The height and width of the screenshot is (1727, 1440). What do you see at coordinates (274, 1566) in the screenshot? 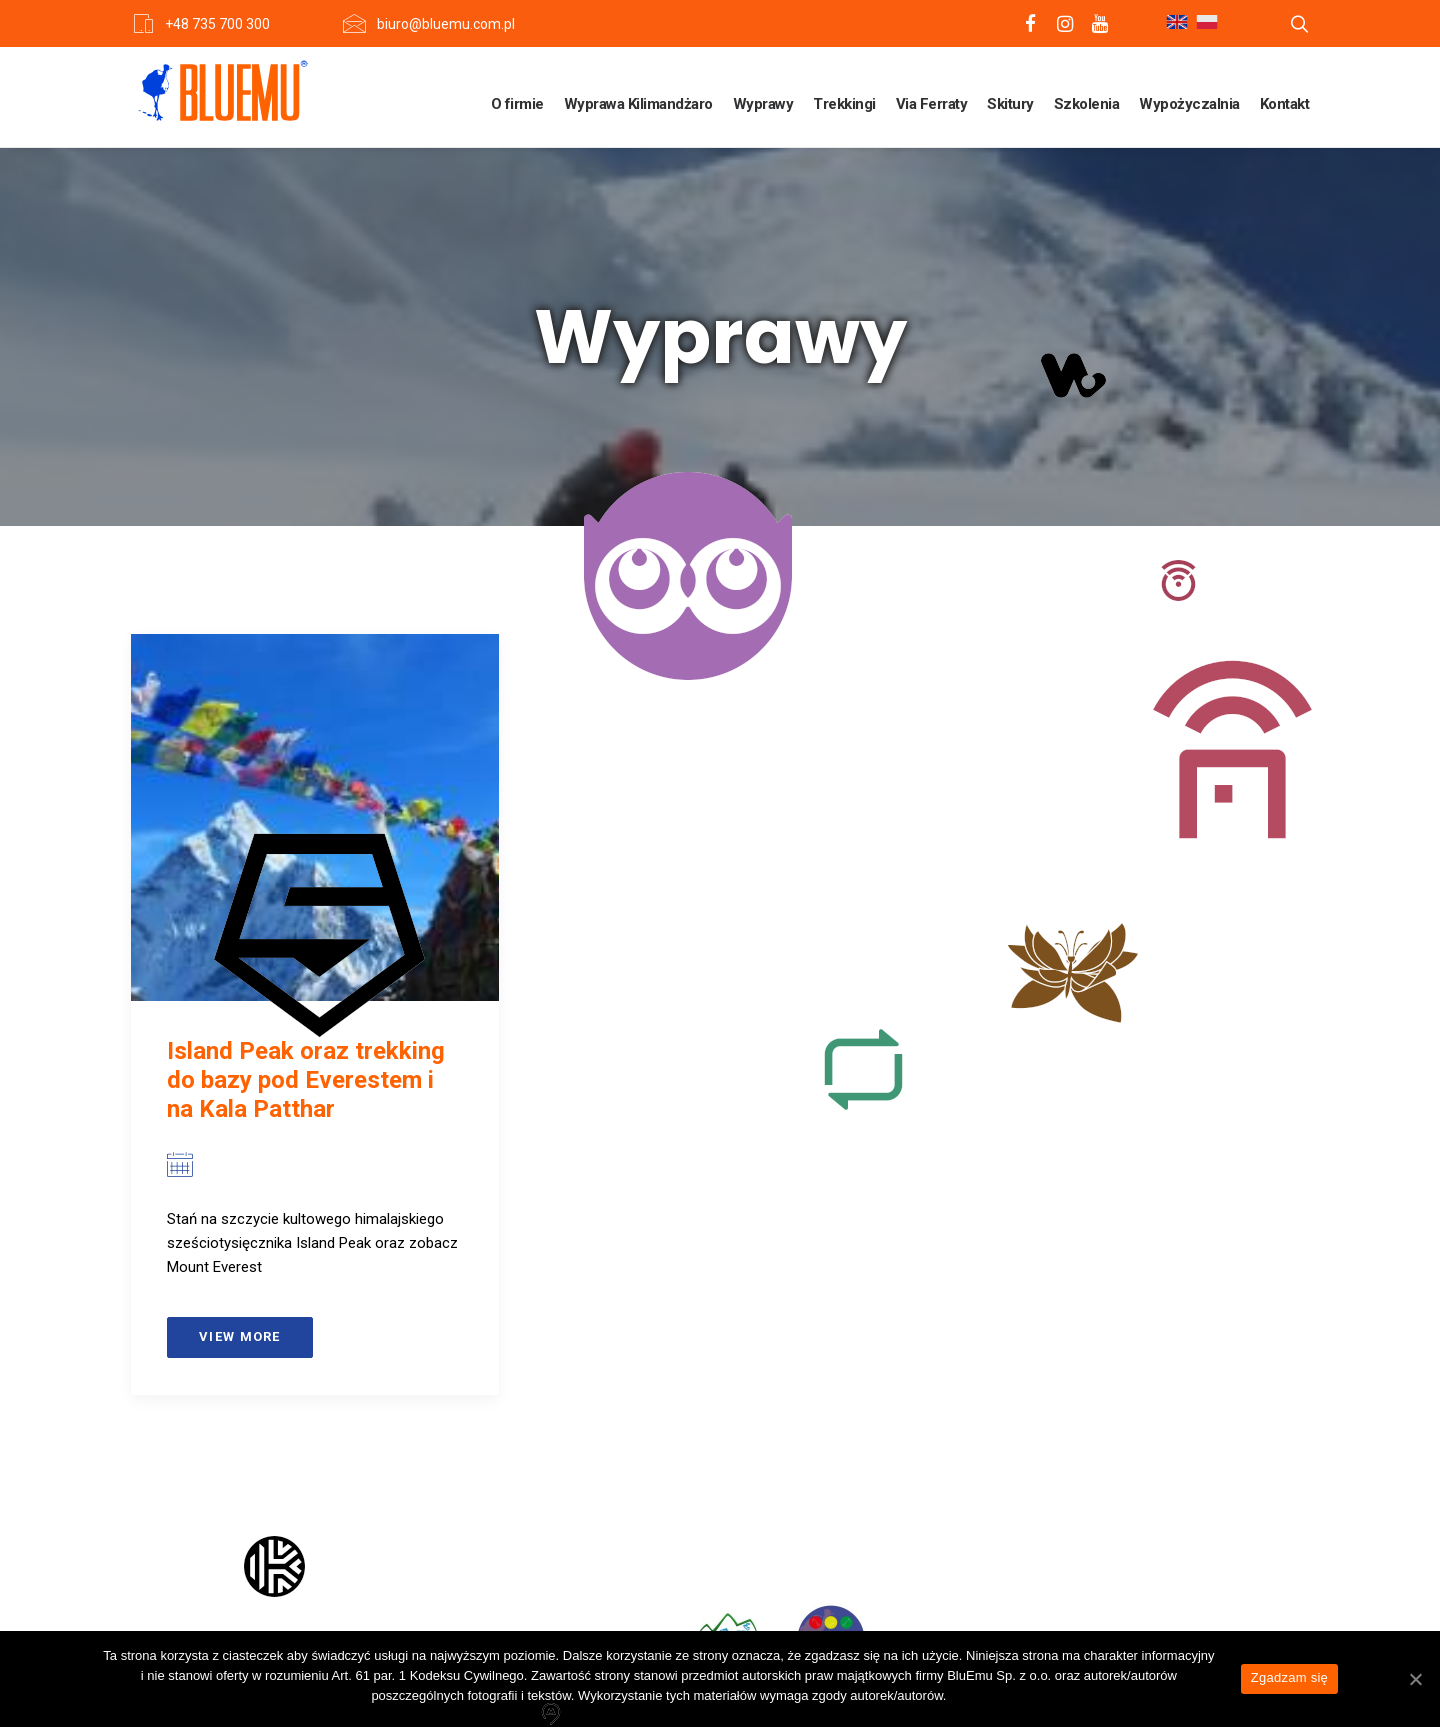
I see `open keeper password manager` at bounding box center [274, 1566].